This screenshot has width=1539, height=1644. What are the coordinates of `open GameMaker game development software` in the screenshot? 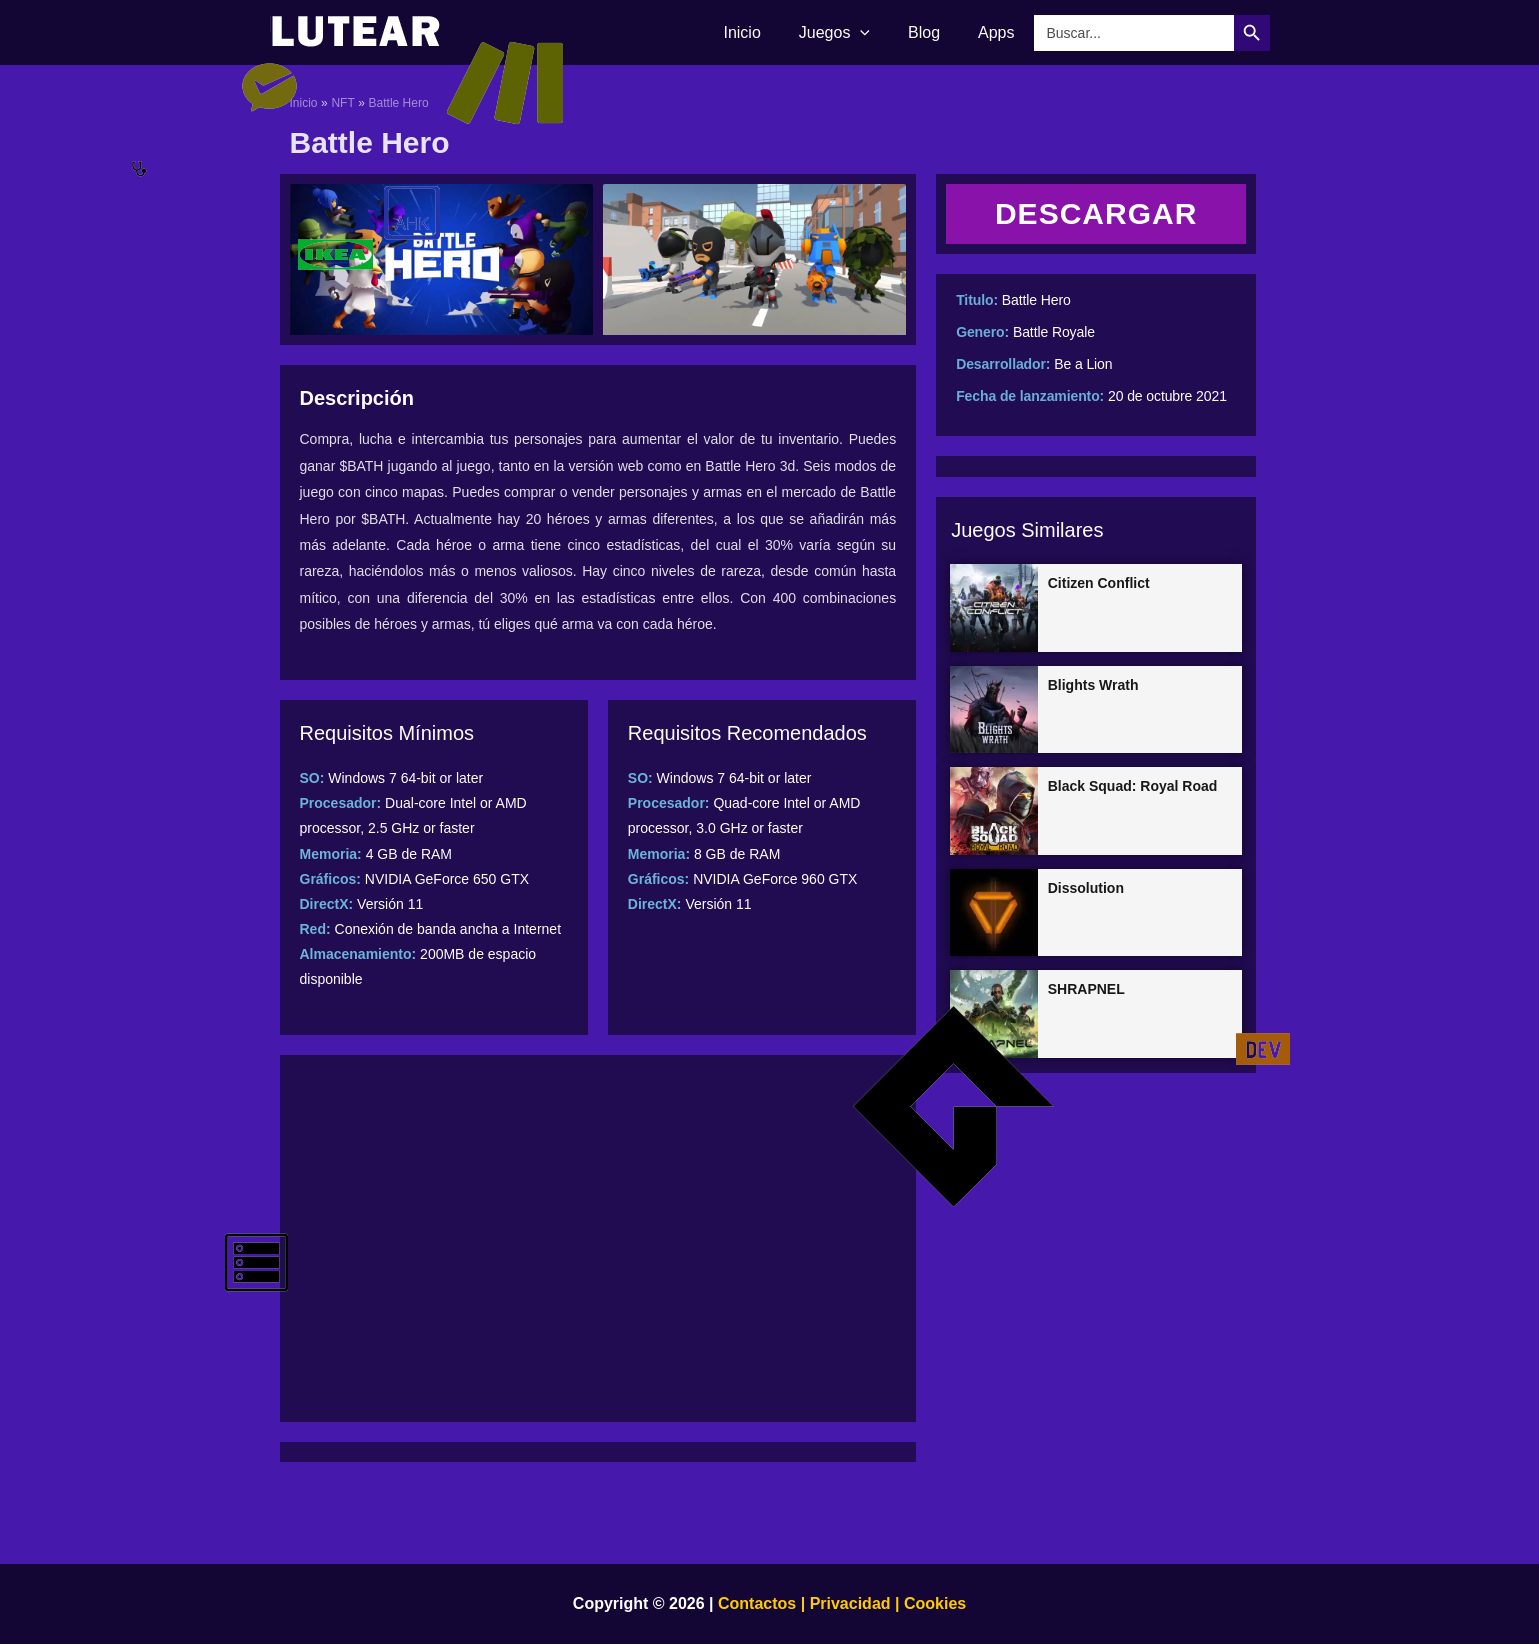 It's located at (953, 1106).